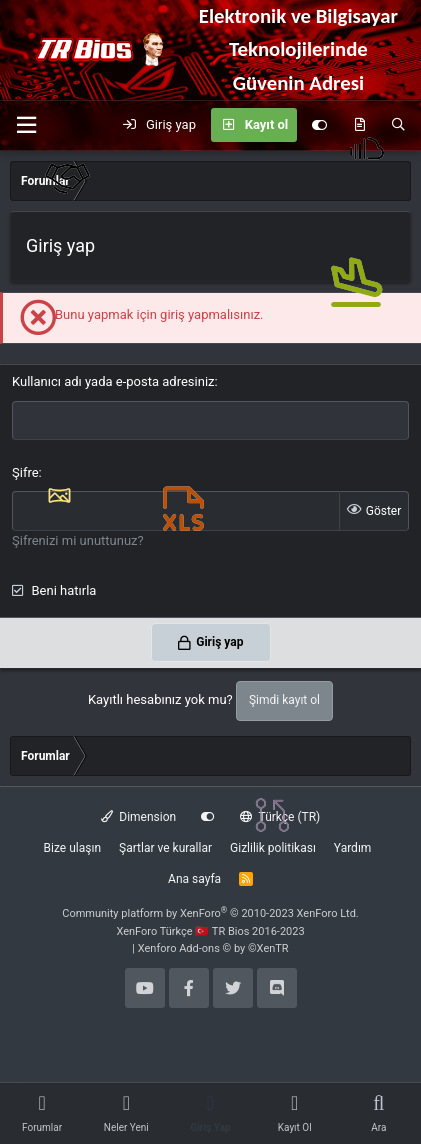 Image resolution: width=421 pixels, height=1144 pixels. Describe the element at coordinates (366, 149) in the screenshot. I see `open soundcloud app` at that location.